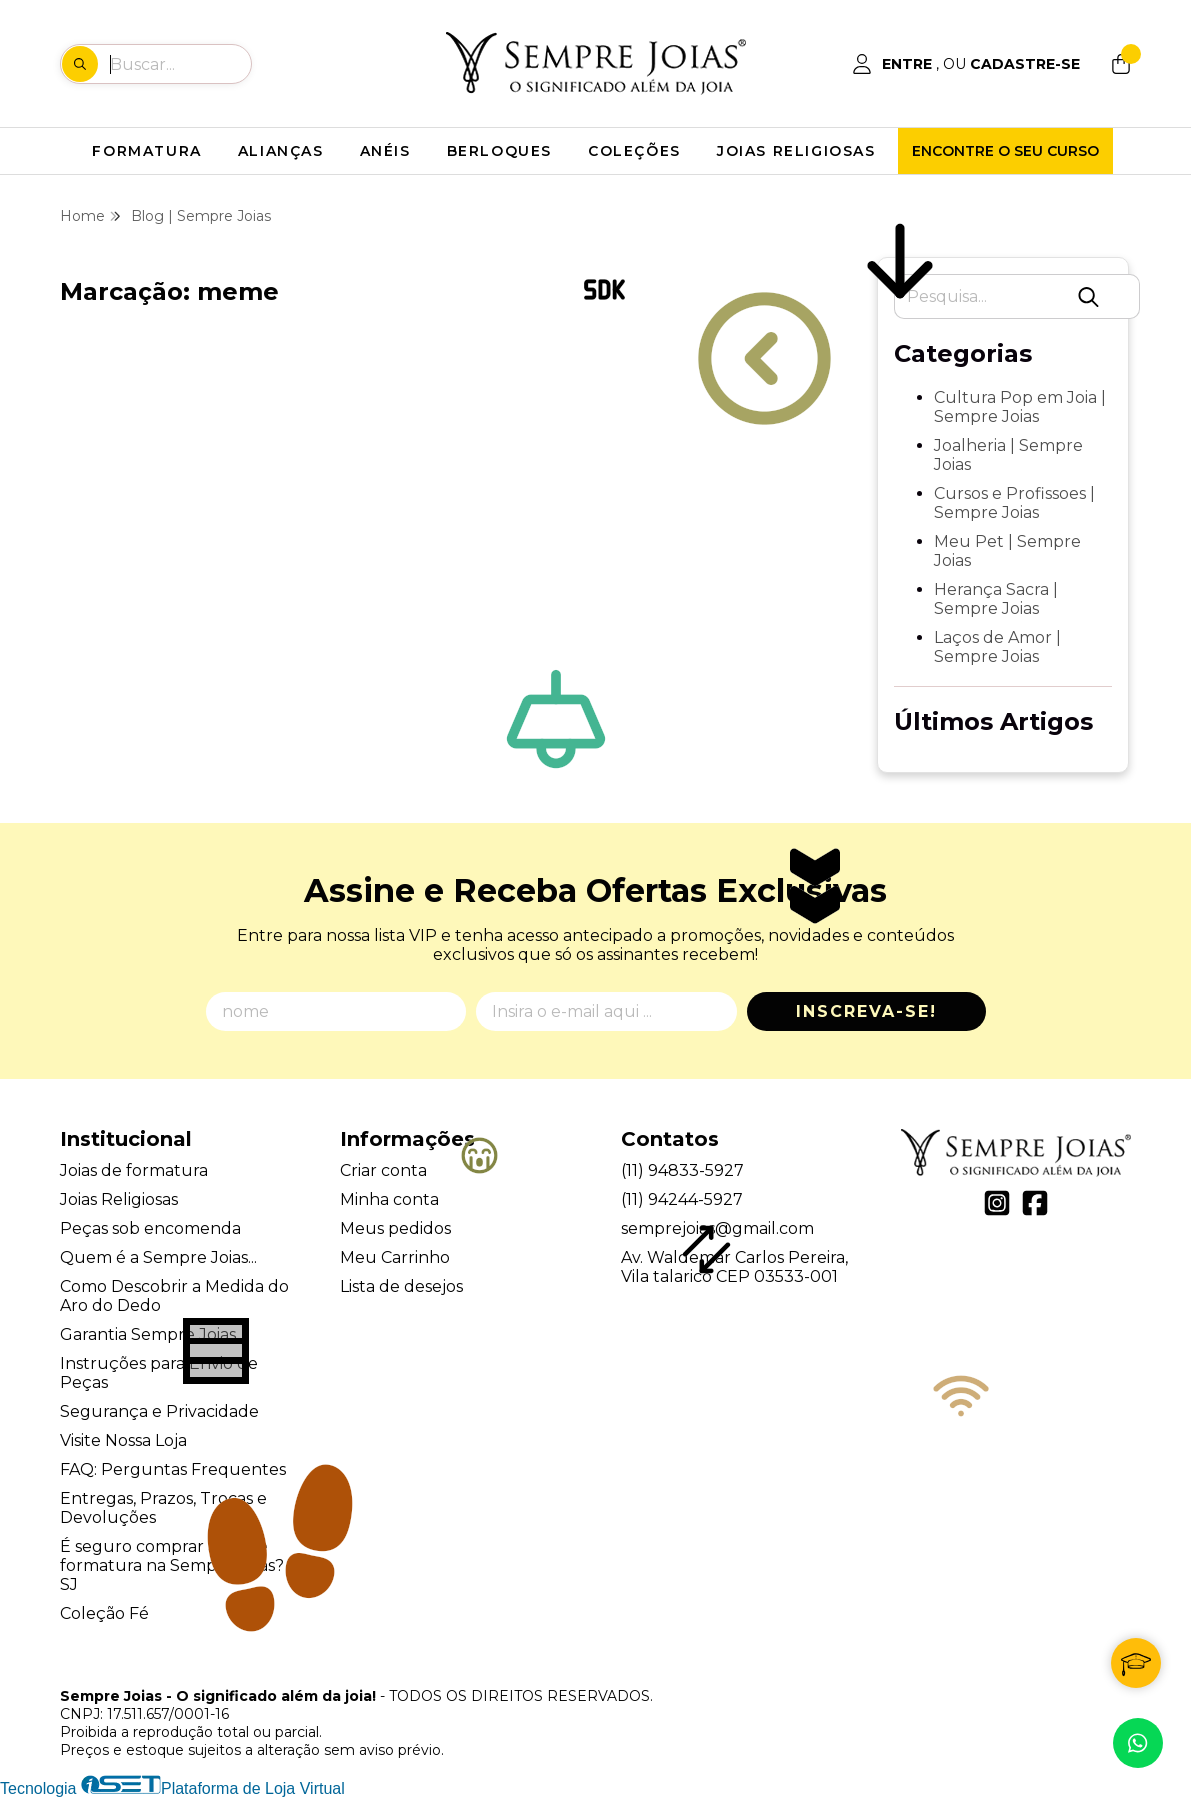 This screenshot has height=1798, width=1191. What do you see at coordinates (556, 724) in the screenshot?
I see `toggle ceiling light on or off` at bounding box center [556, 724].